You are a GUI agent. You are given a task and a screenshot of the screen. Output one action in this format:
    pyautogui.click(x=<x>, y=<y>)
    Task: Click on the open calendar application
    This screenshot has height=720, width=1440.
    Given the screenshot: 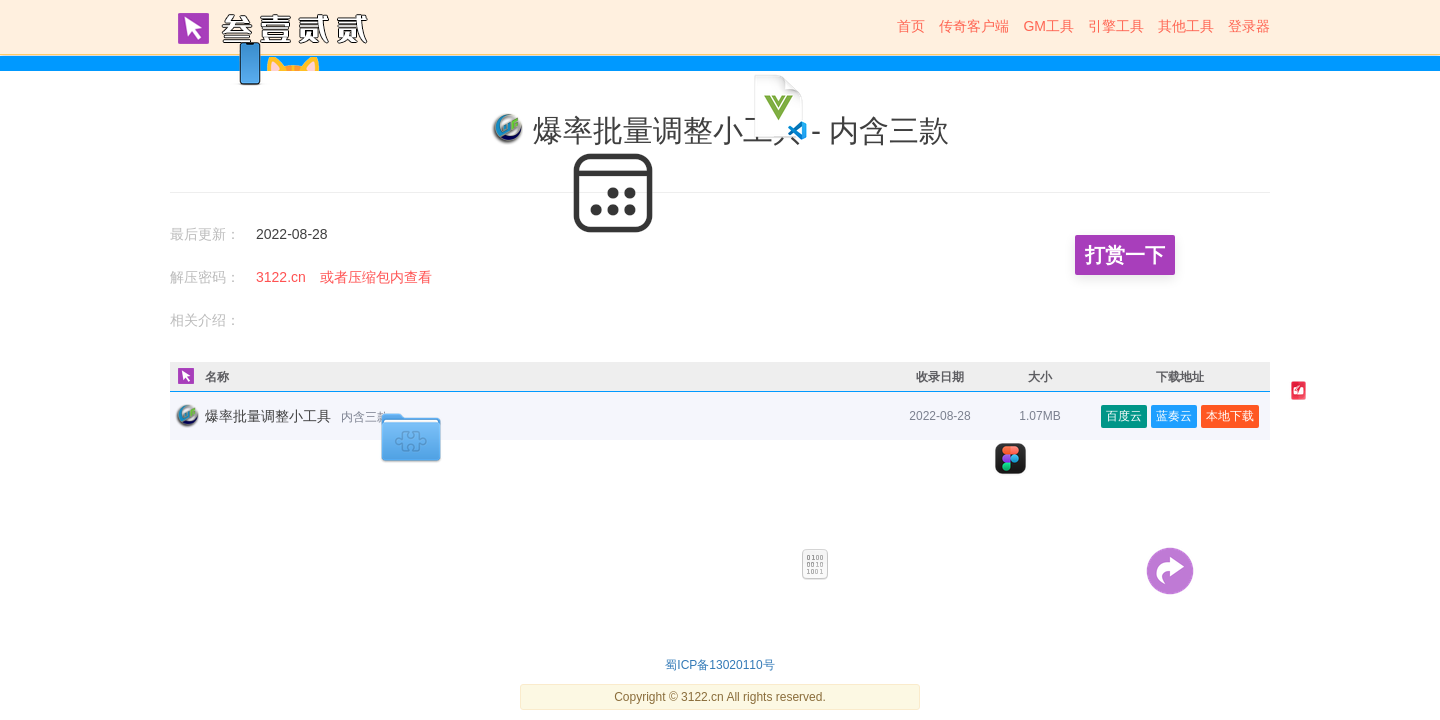 What is the action you would take?
    pyautogui.click(x=613, y=193)
    